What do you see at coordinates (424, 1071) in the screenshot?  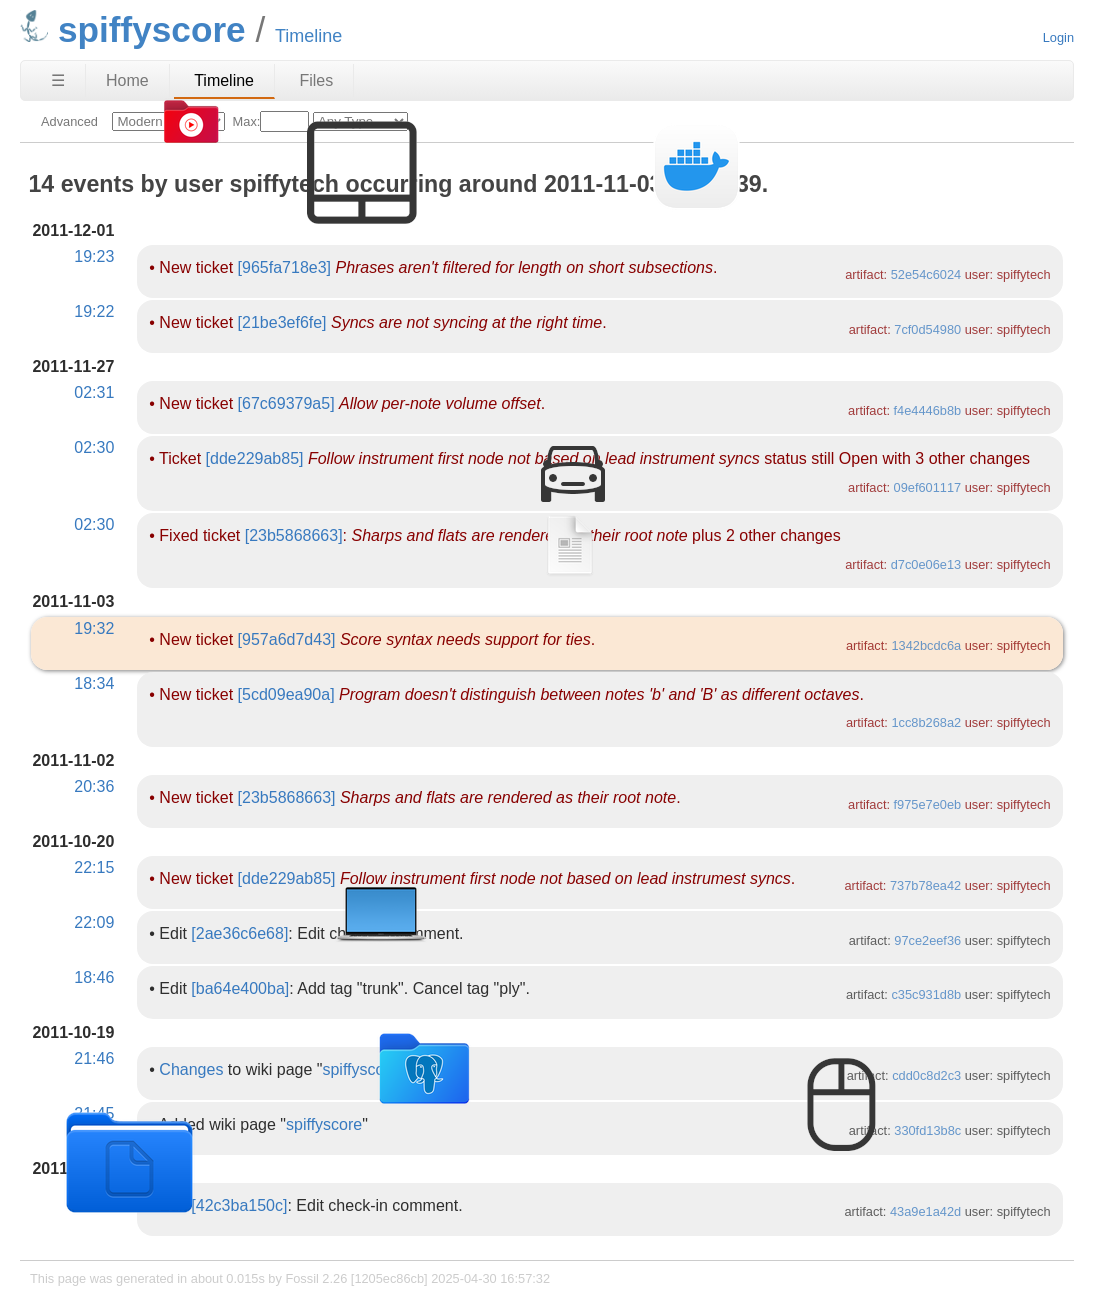 I see `open folder containing postgresql database files` at bounding box center [424, 1071].